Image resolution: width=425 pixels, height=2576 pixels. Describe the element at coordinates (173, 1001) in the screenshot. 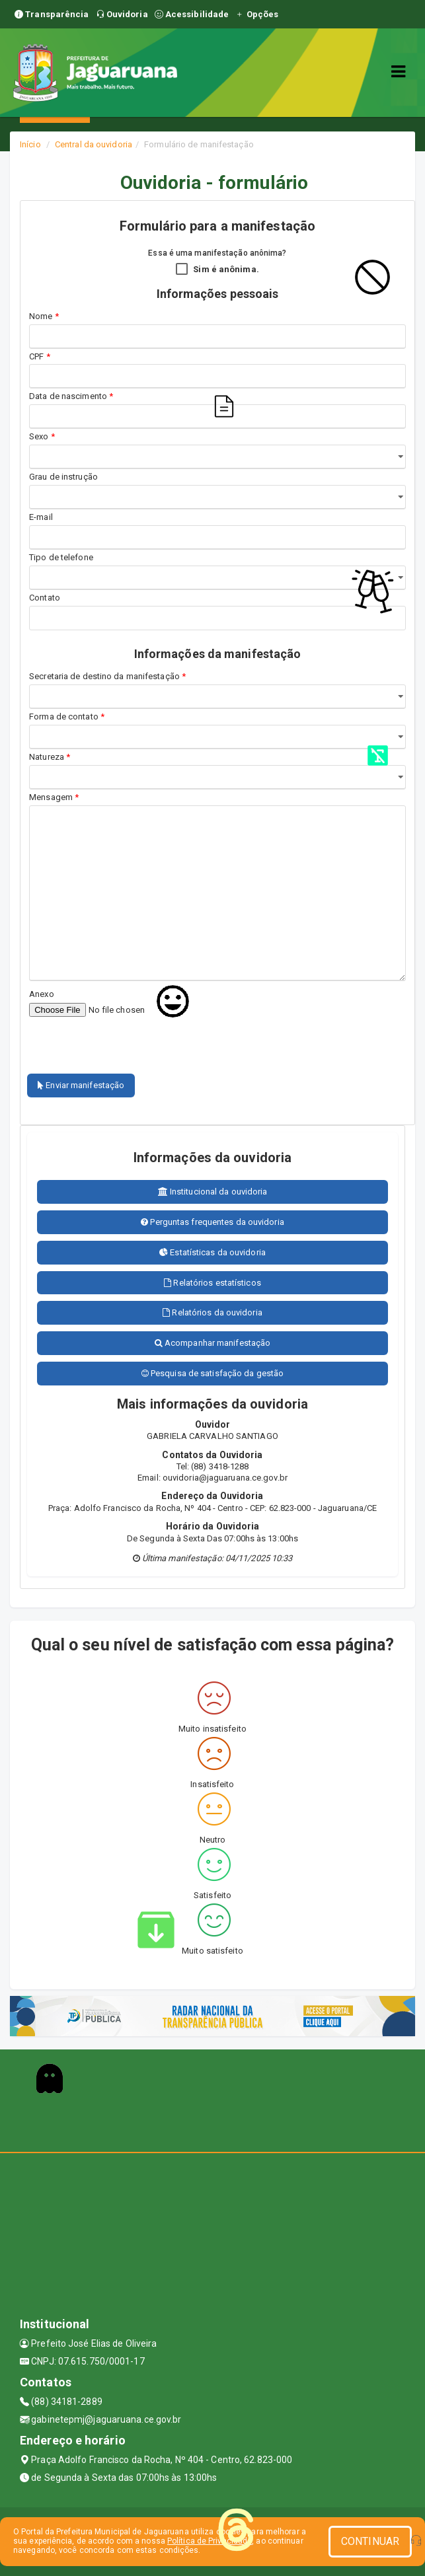

I see `insert an emoji or emoticon` at that location.